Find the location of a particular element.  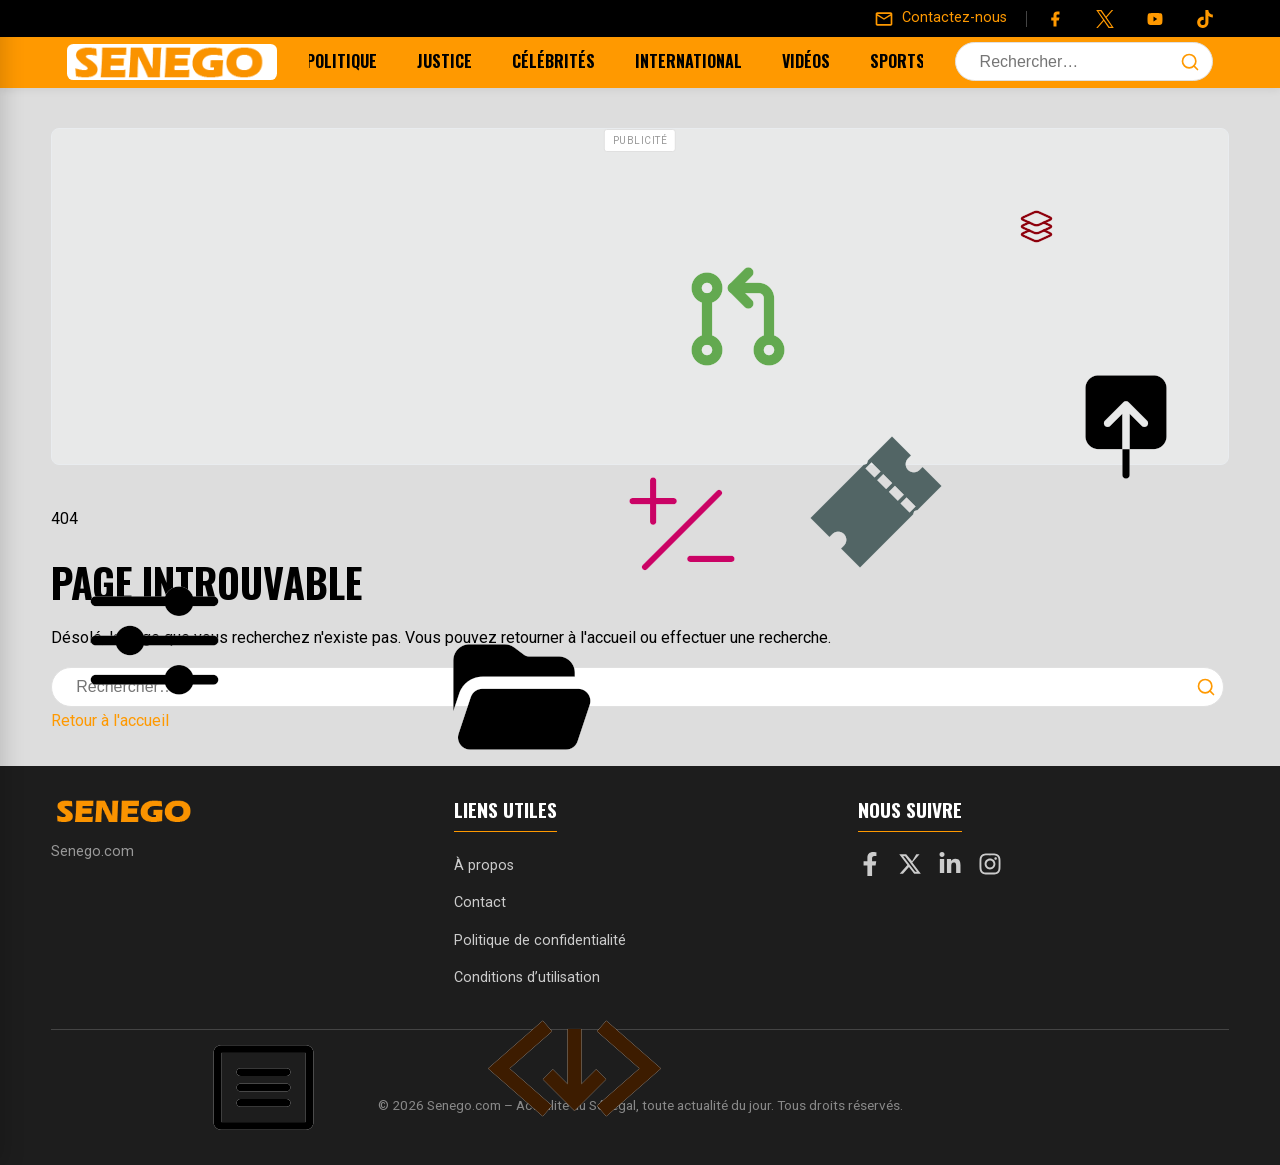

upload or push content to a server is located at coordinates (1126, 427).